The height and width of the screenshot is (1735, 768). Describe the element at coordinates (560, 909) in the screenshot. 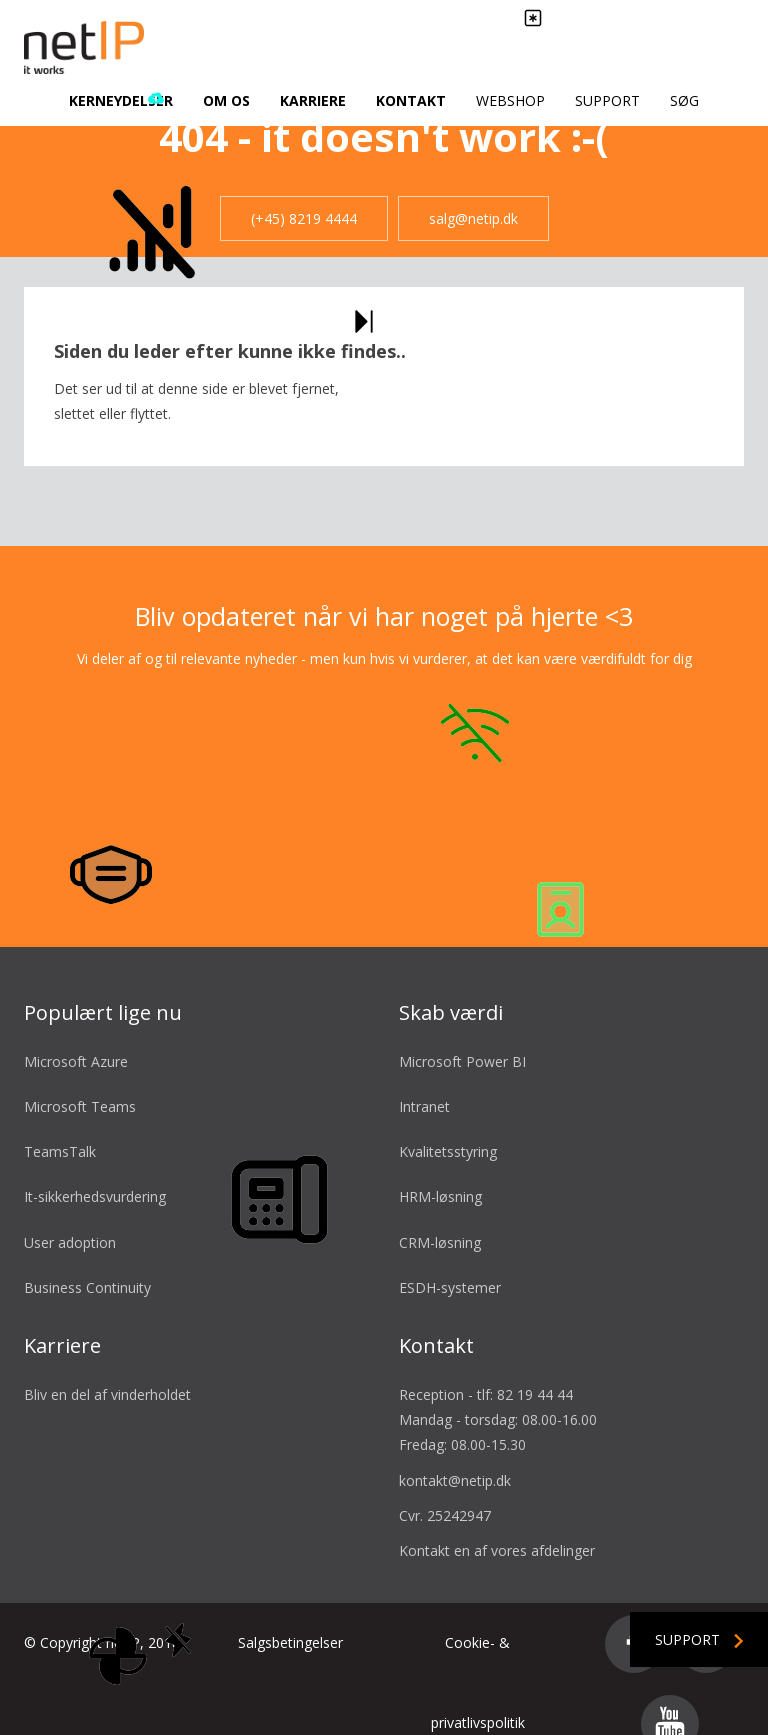

I see `view your profile or identification details` at that location.